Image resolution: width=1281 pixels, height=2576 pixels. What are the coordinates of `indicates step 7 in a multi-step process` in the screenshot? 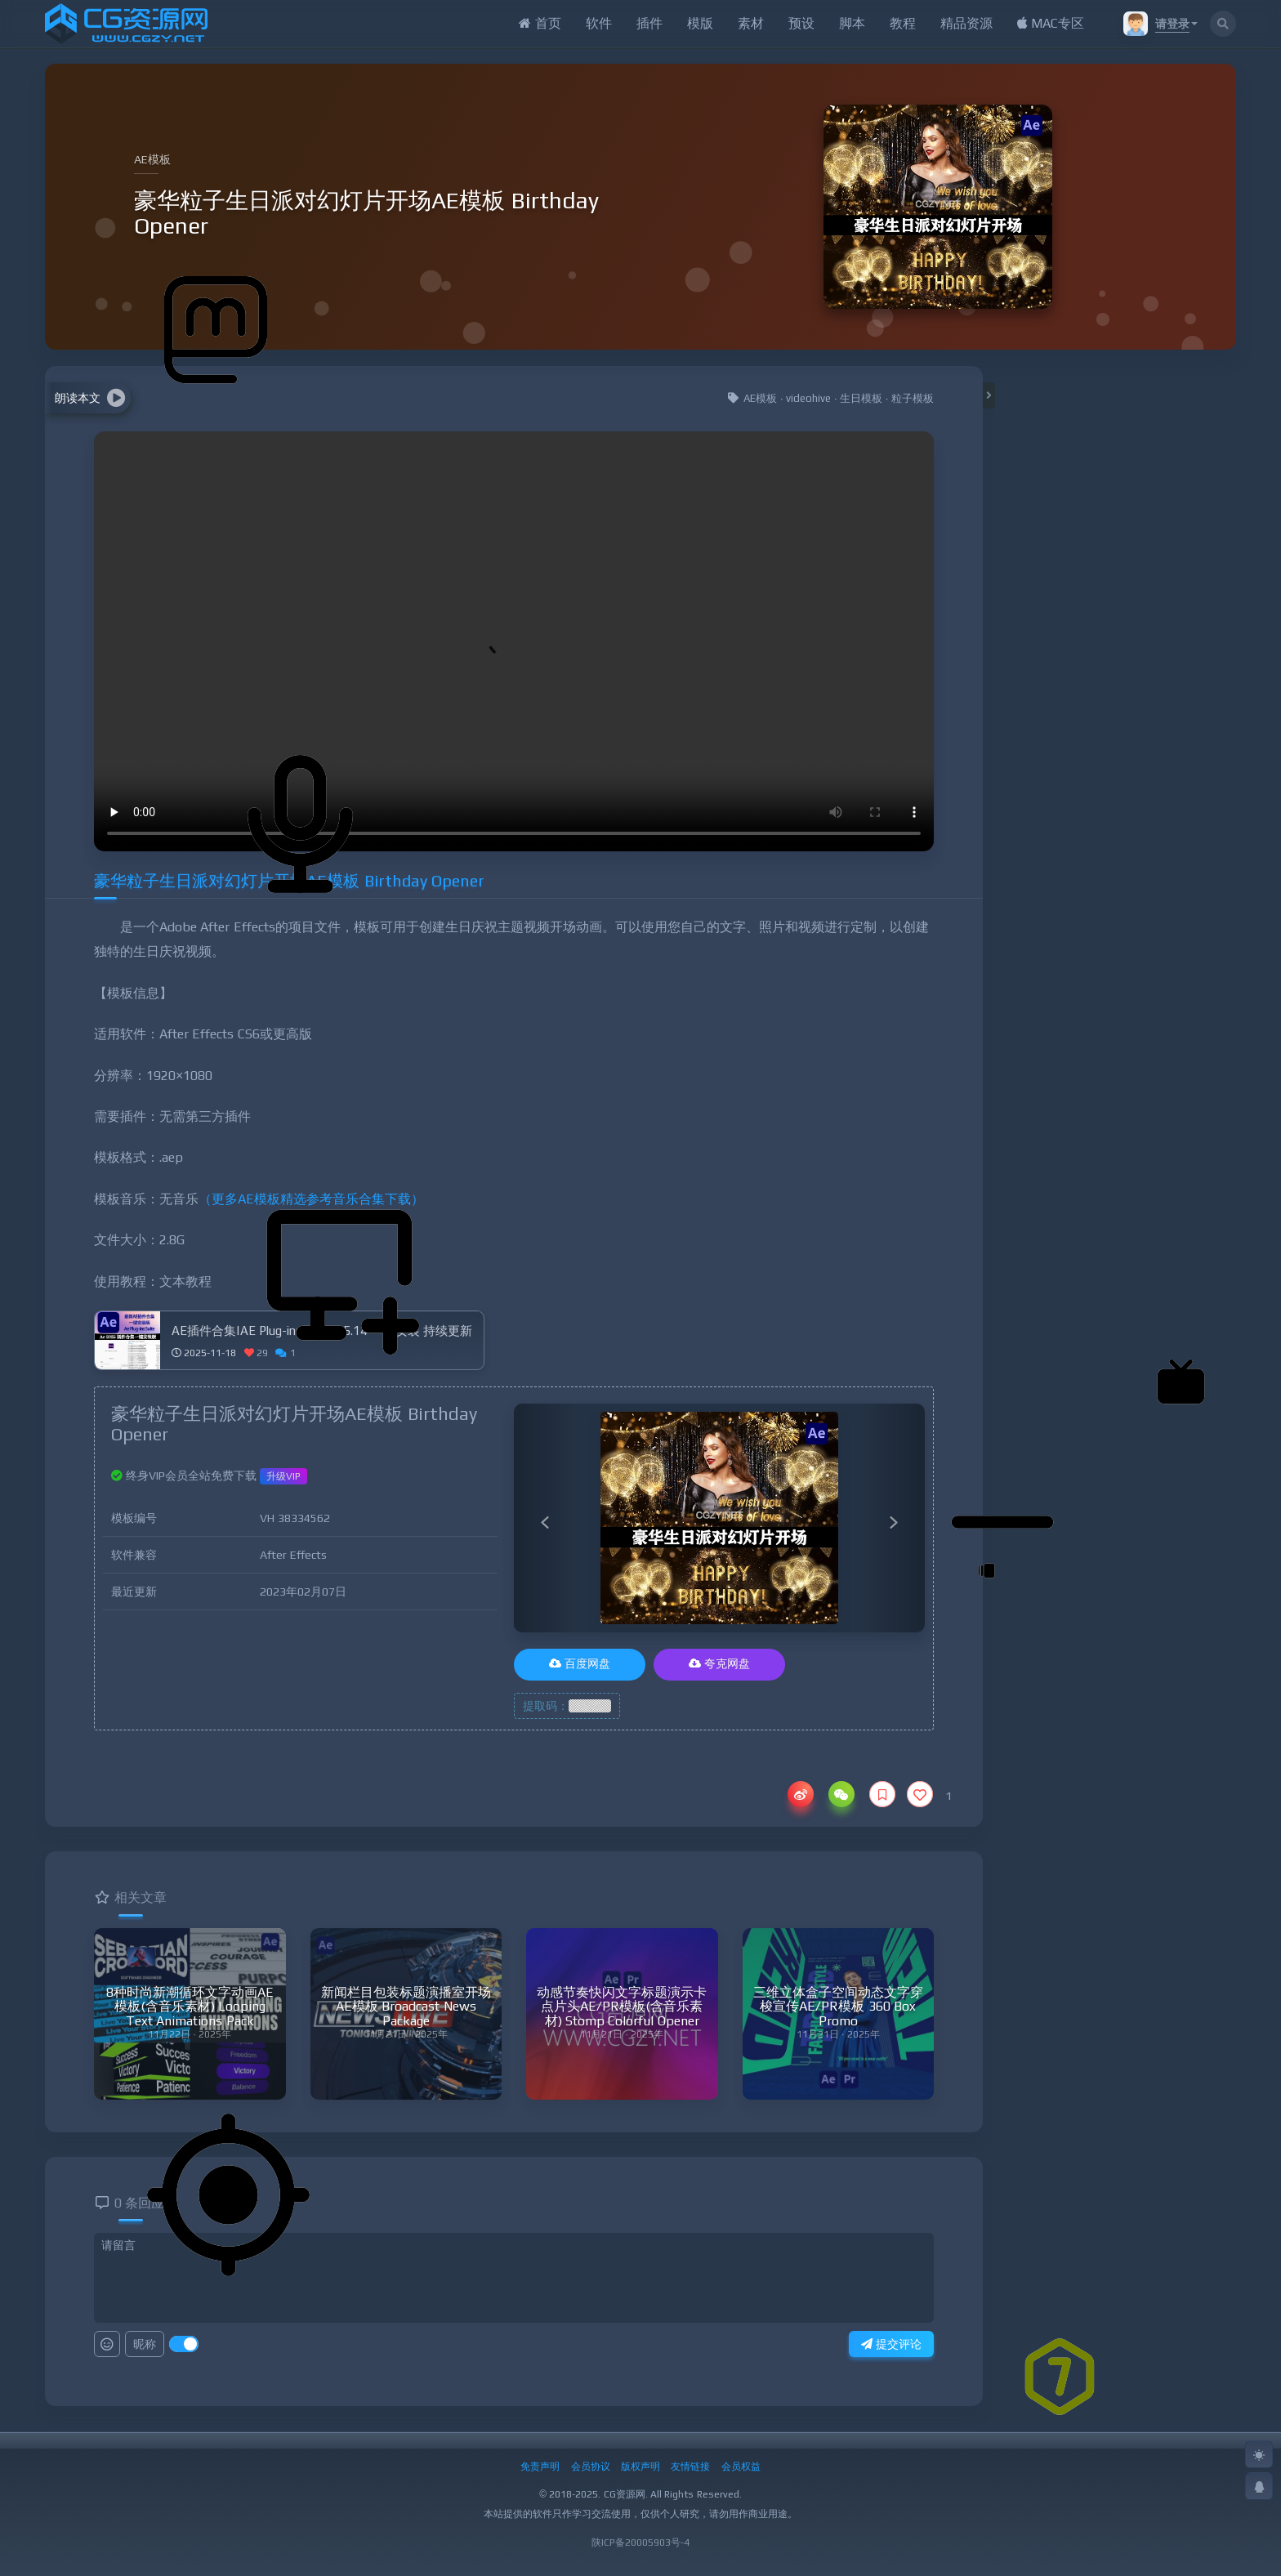 It's located at (1060, 2377).